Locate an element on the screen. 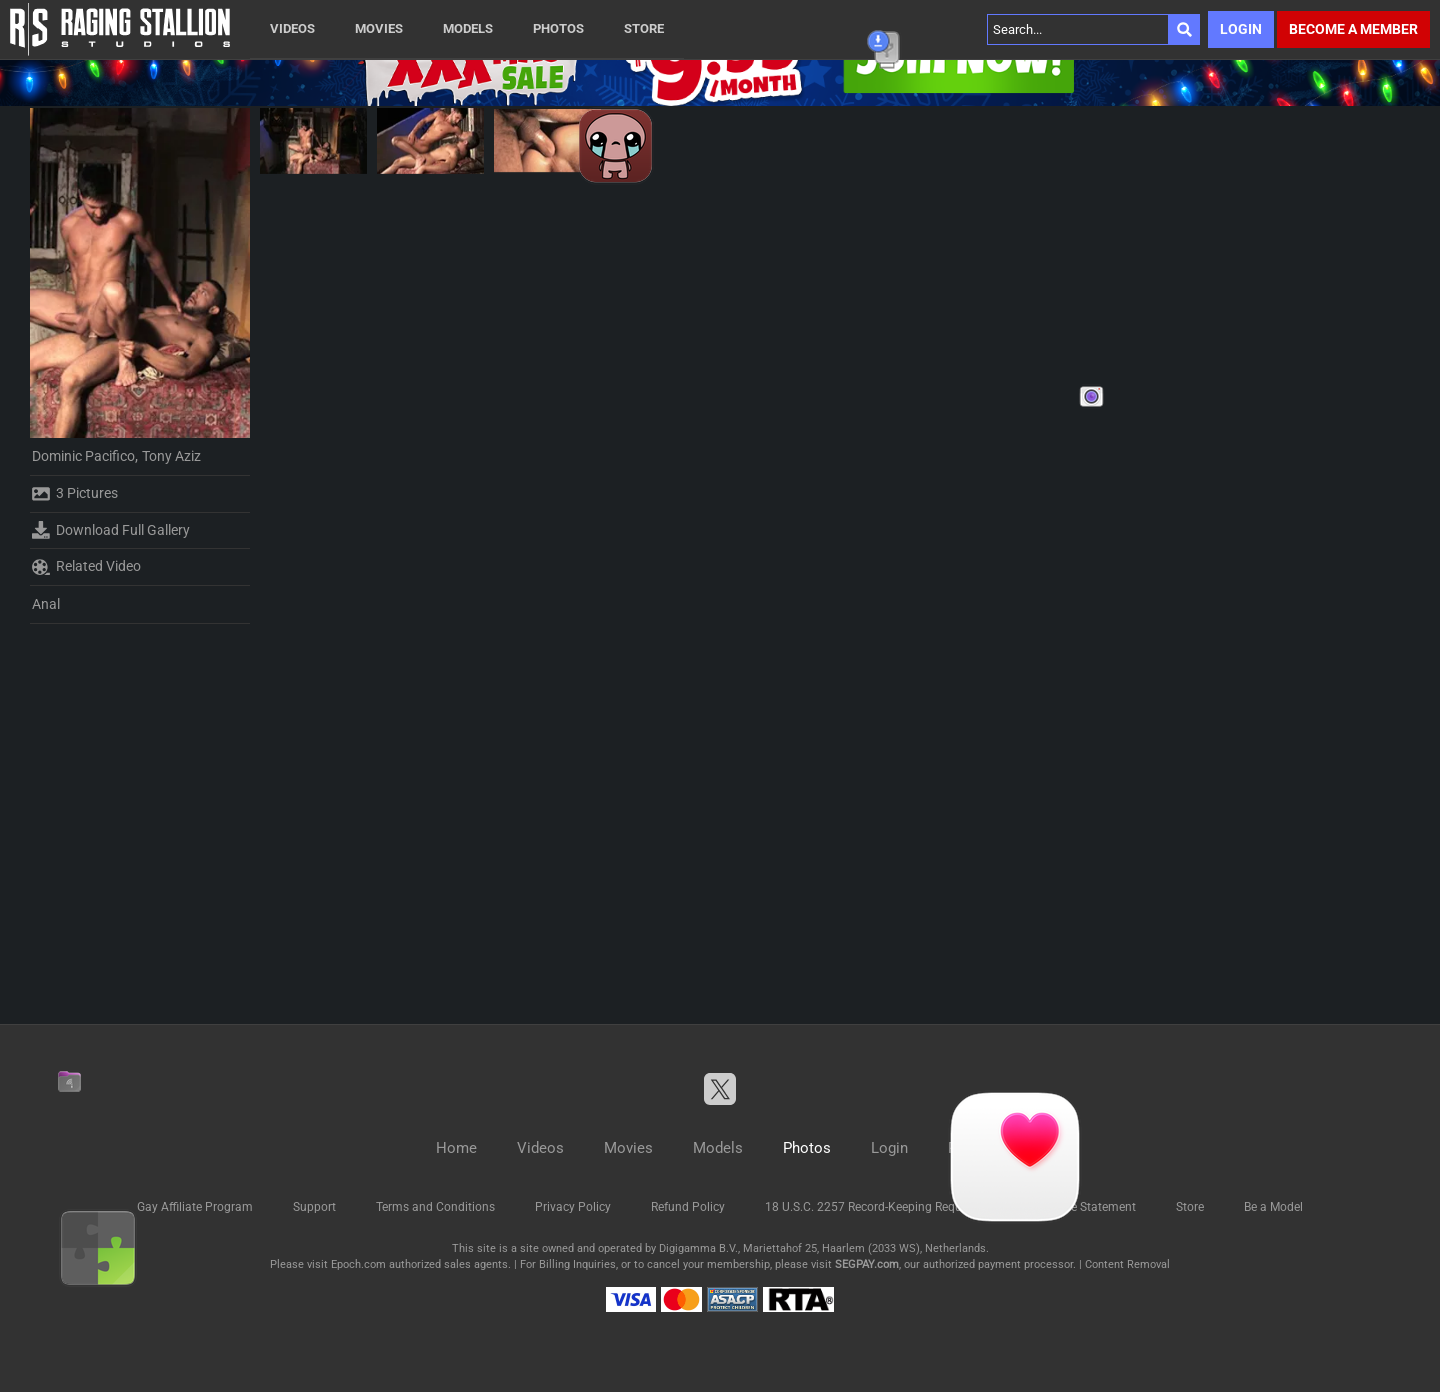 The image size is (1440, 1392). open the camera app is located at coordinates (1091, 396).